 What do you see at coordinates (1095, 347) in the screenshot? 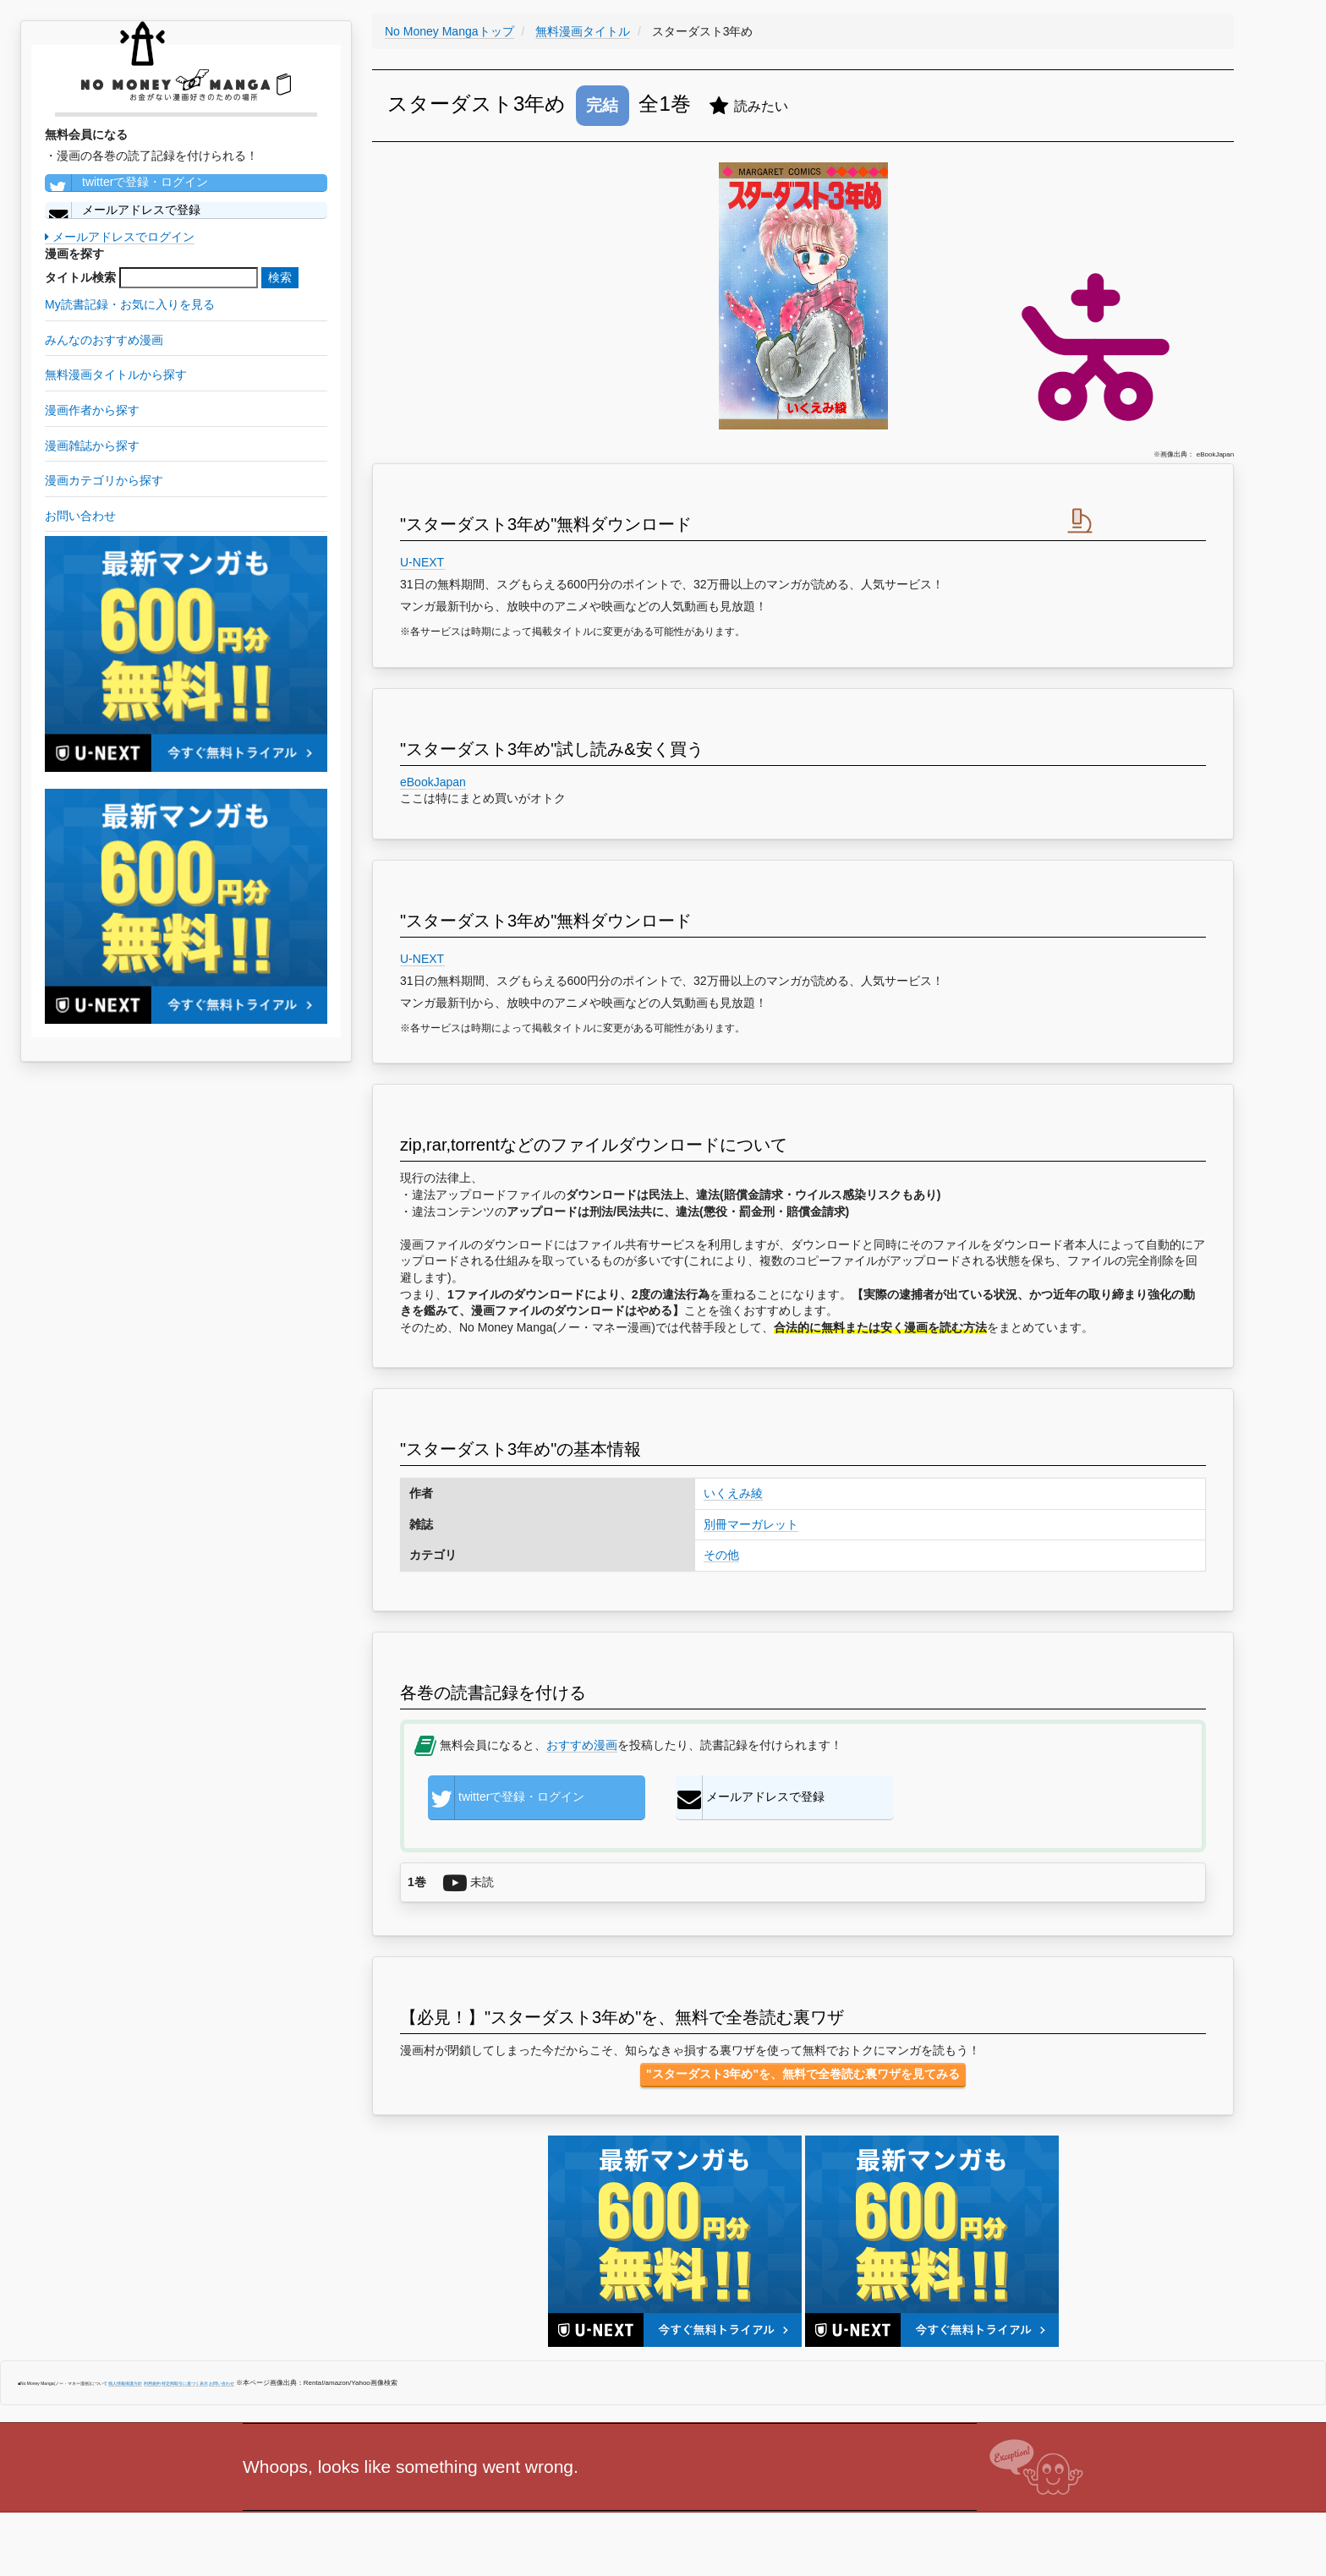
I see `access emergency medical bed availability` at bounding box center [1095, 347].